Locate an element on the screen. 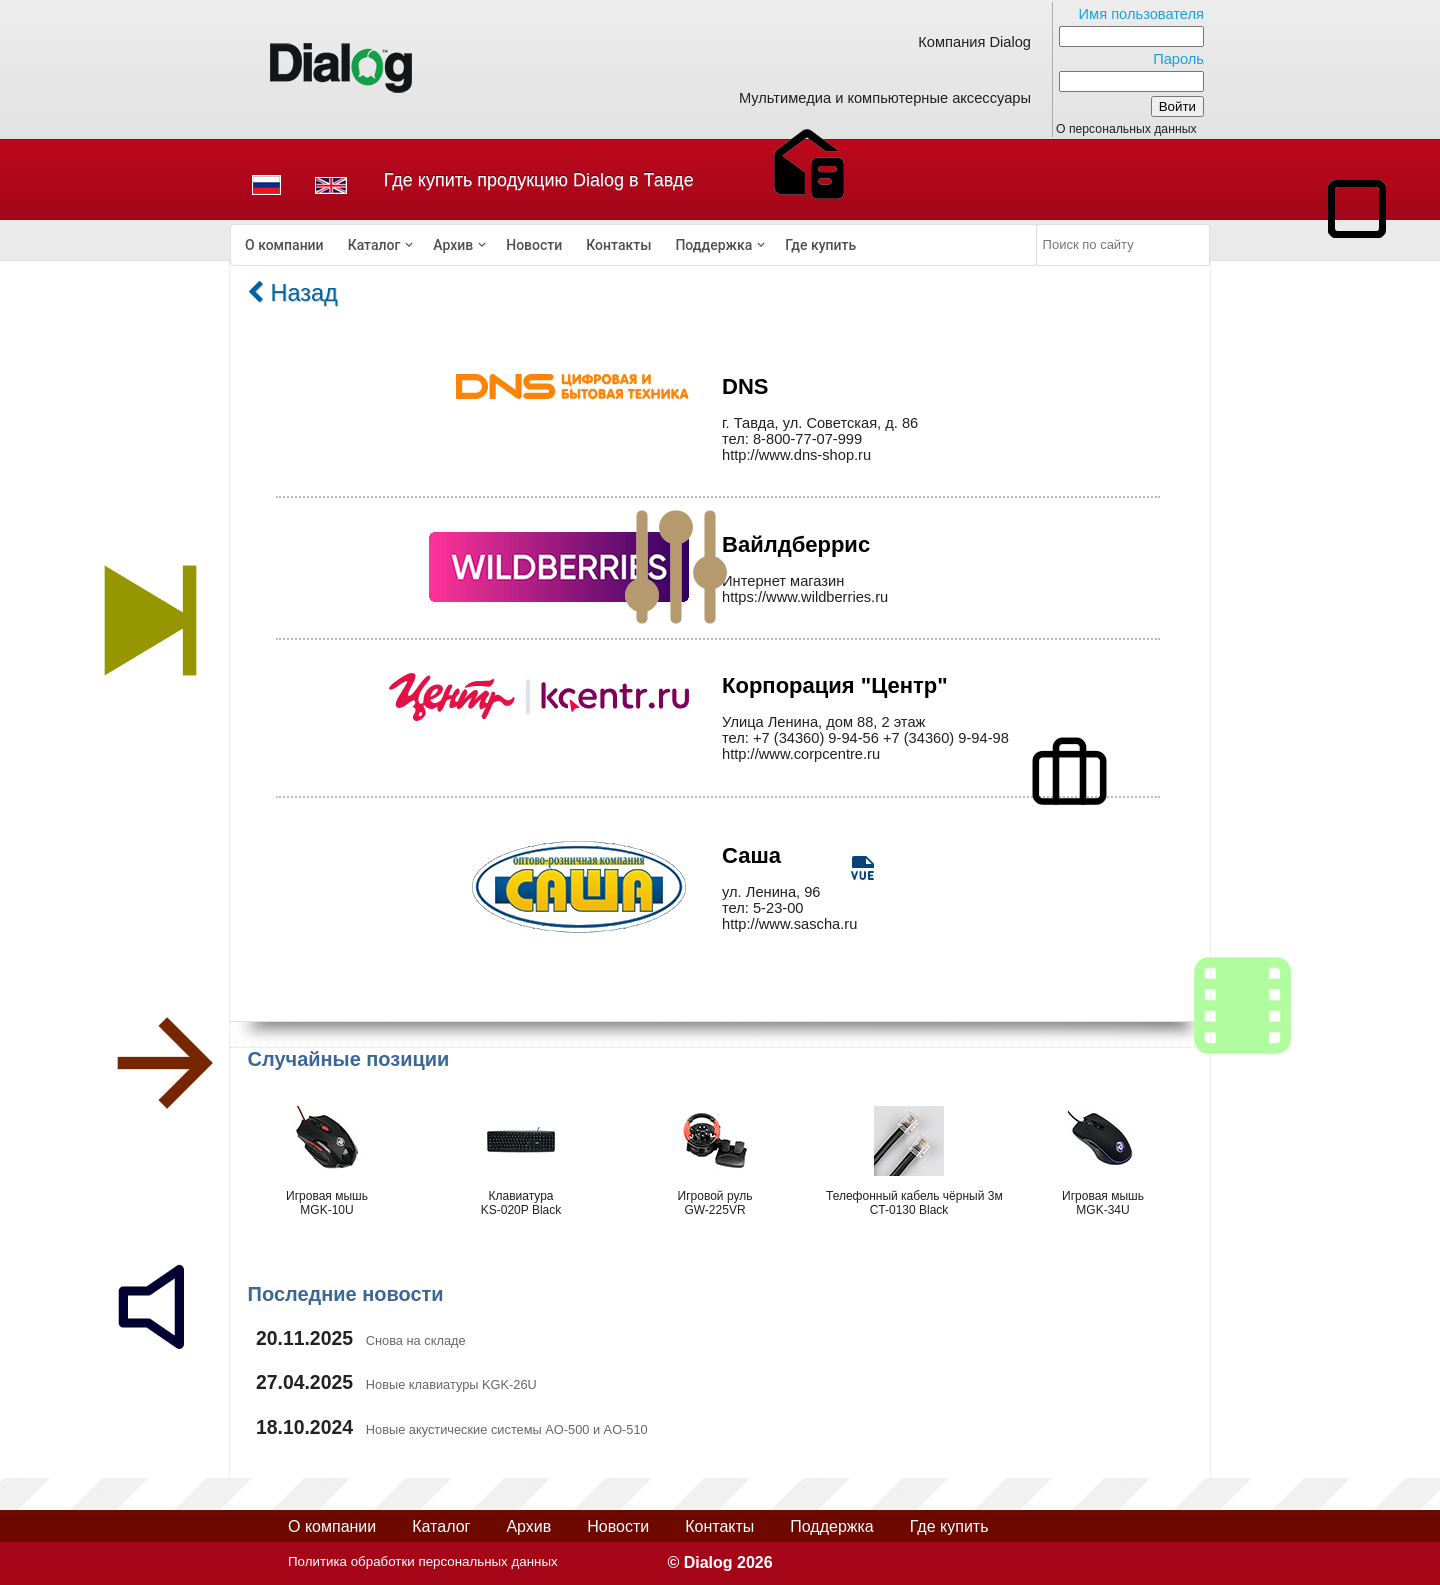 The height and width of the screenshot is (1585, 1440). navigate to the next item or screen is located at coordinates (164, 1063).